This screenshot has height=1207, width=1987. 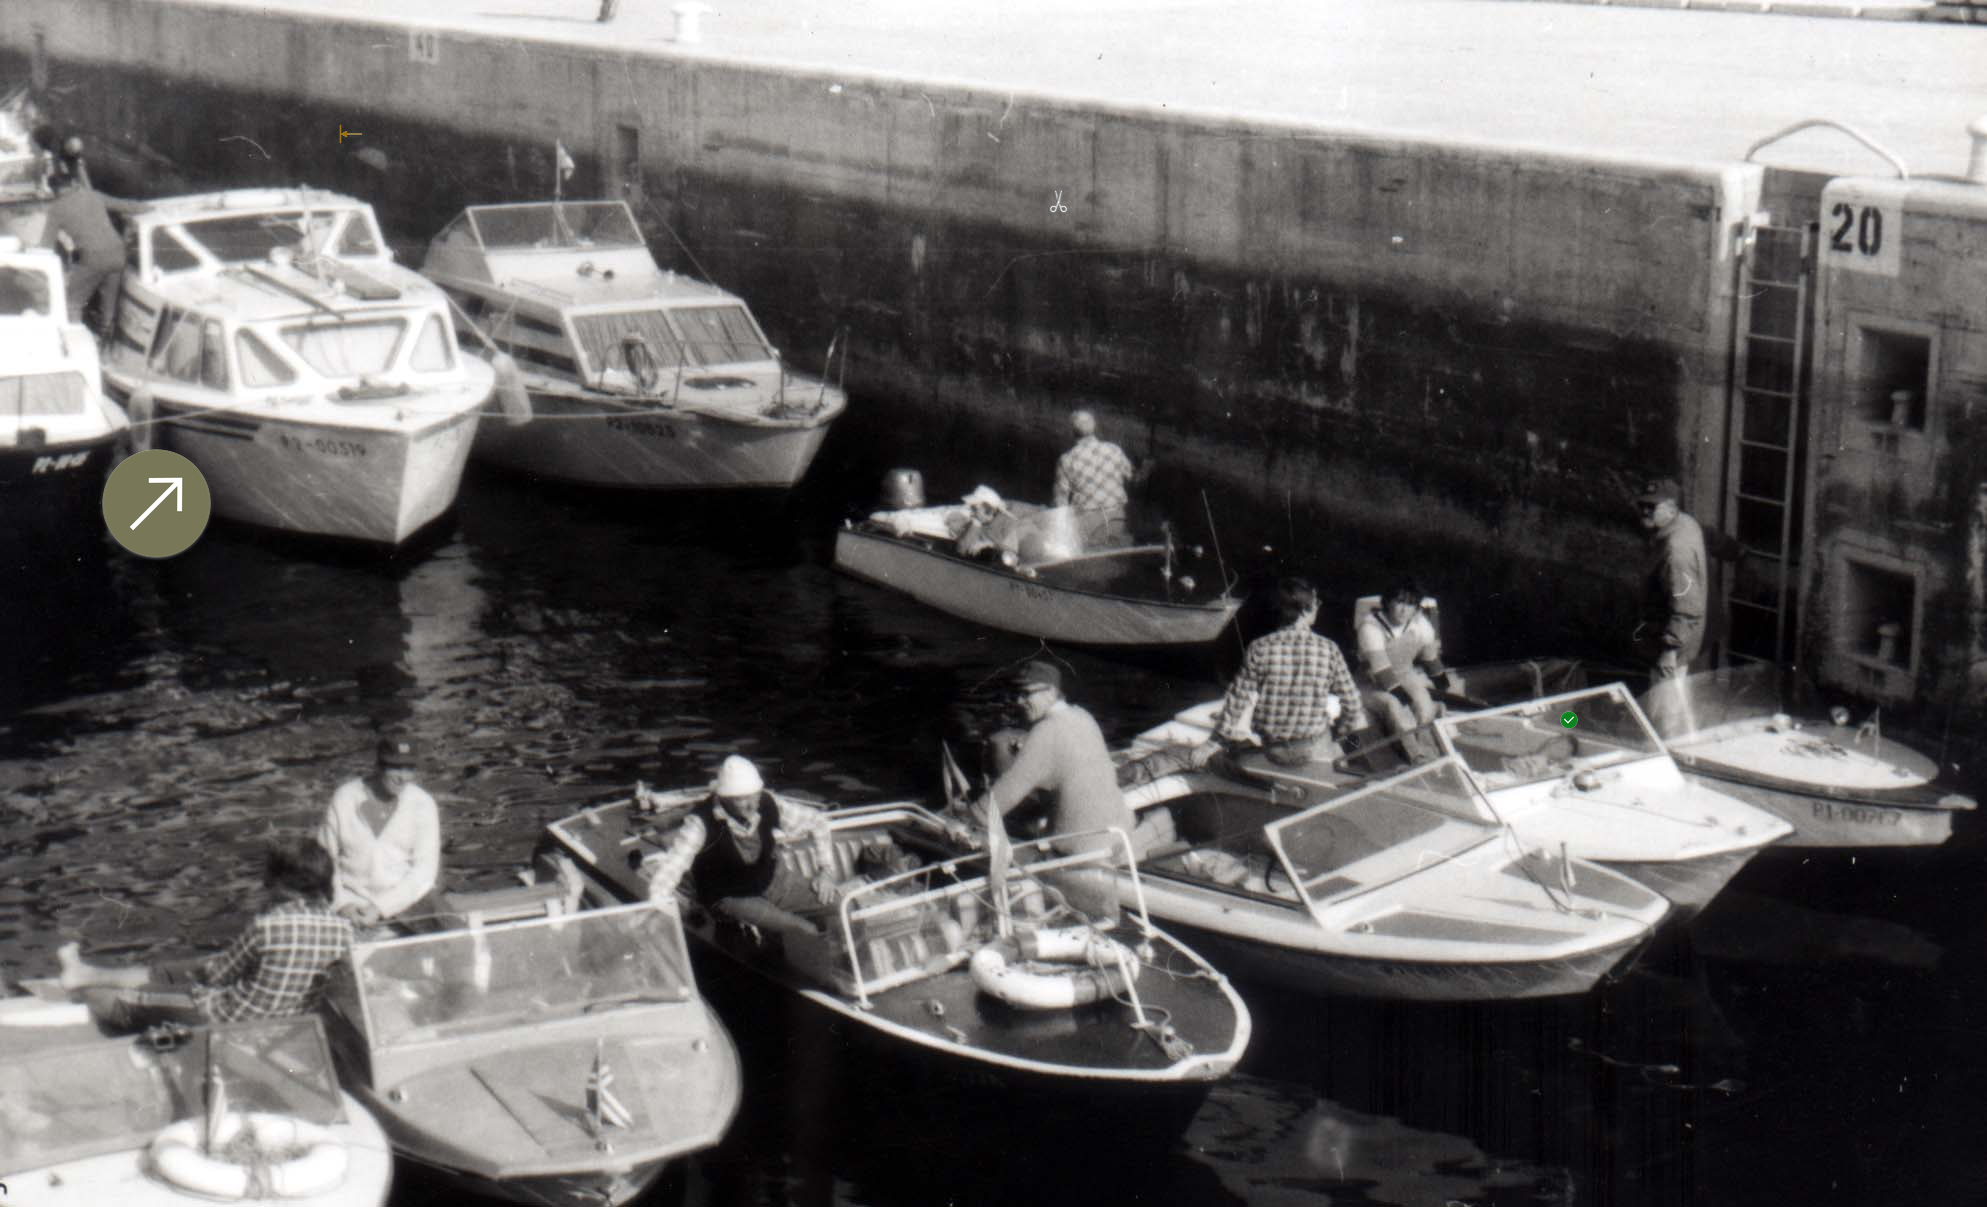 I want to click on go to the first item in a list or sequence, so click(x=351, y=134).